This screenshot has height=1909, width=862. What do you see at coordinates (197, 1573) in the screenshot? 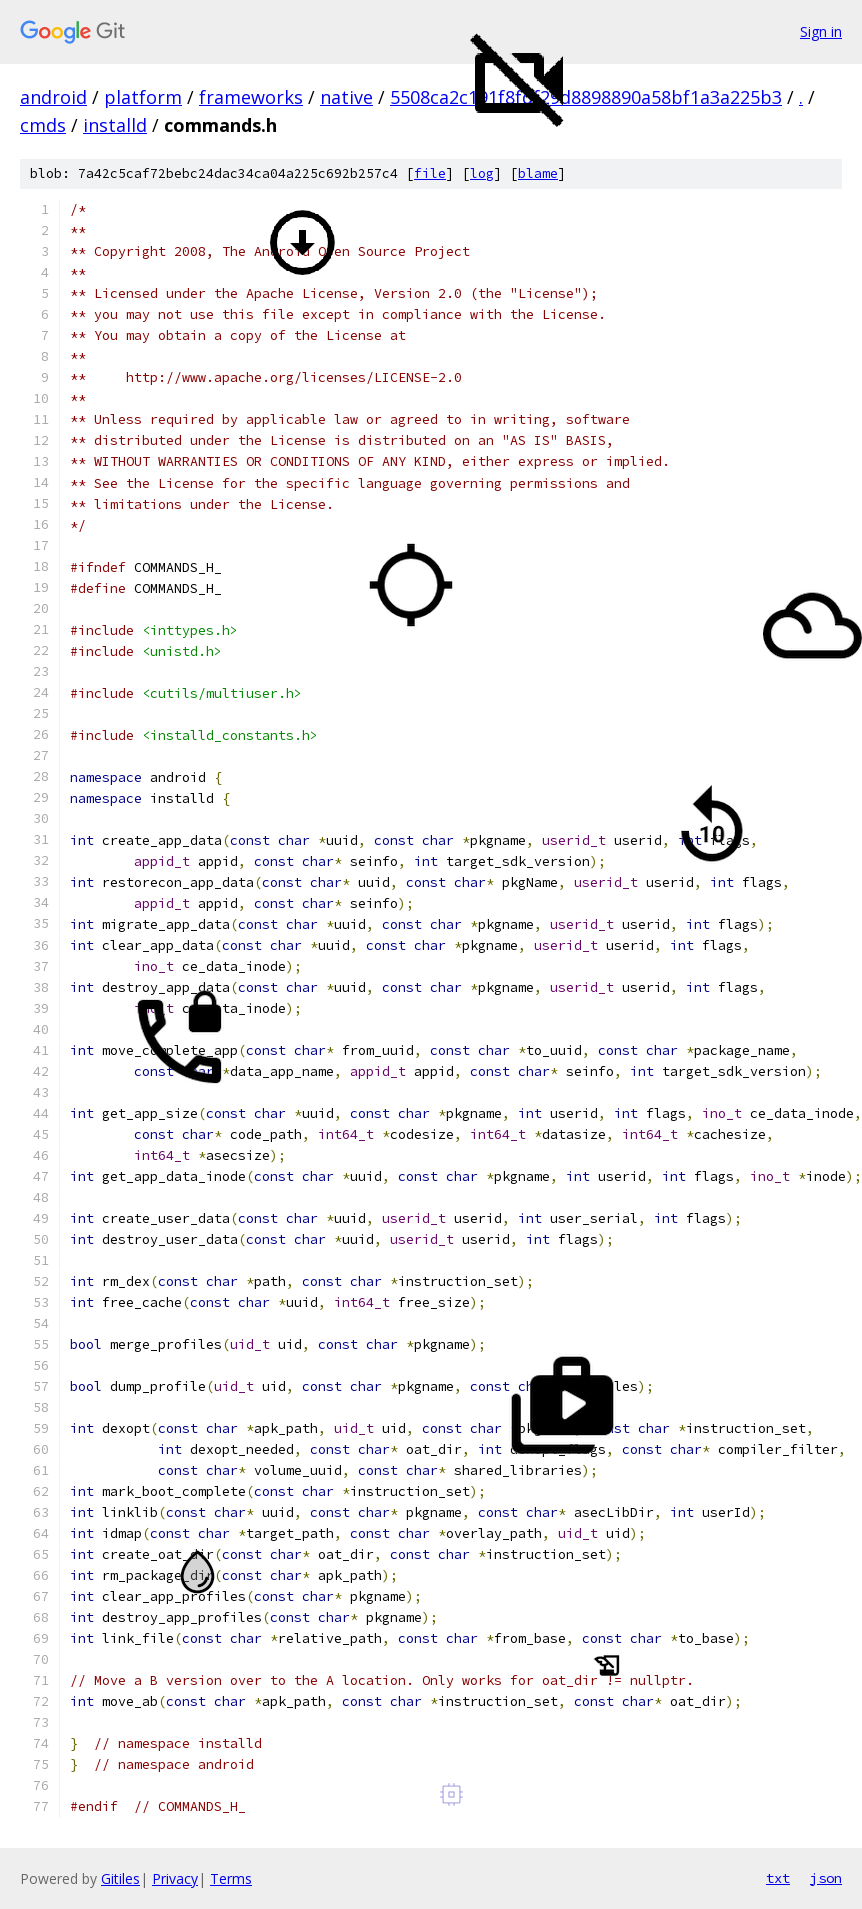
I see `adjust humidity or water settings` at bounding box center [197, 1573].